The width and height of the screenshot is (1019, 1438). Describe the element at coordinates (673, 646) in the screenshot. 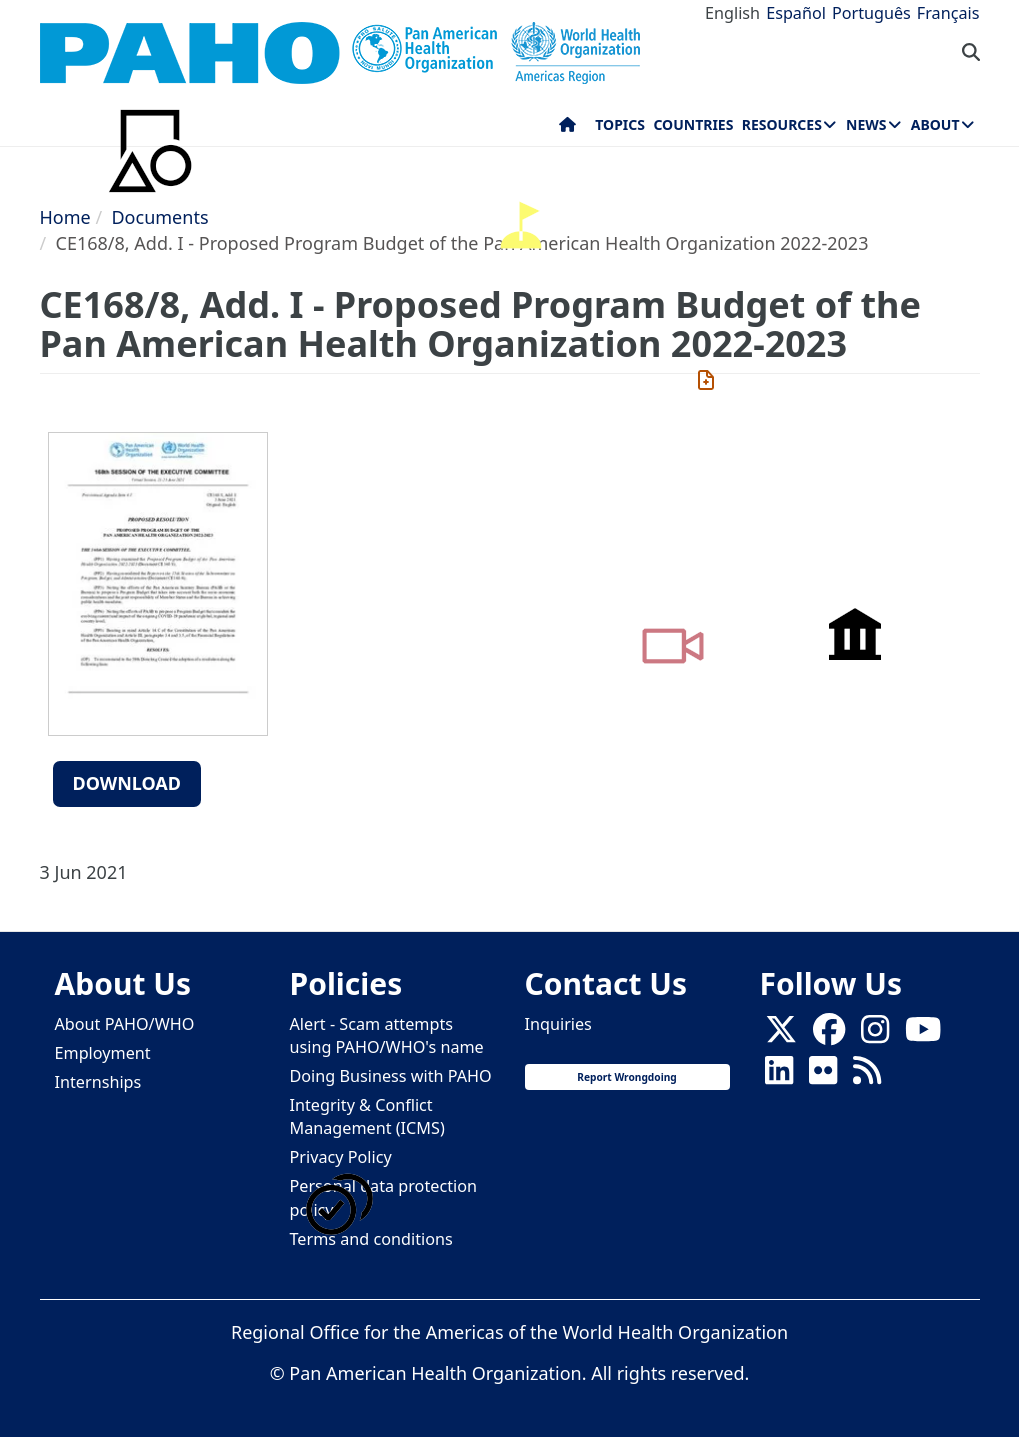

I see `start video recording` at that location.